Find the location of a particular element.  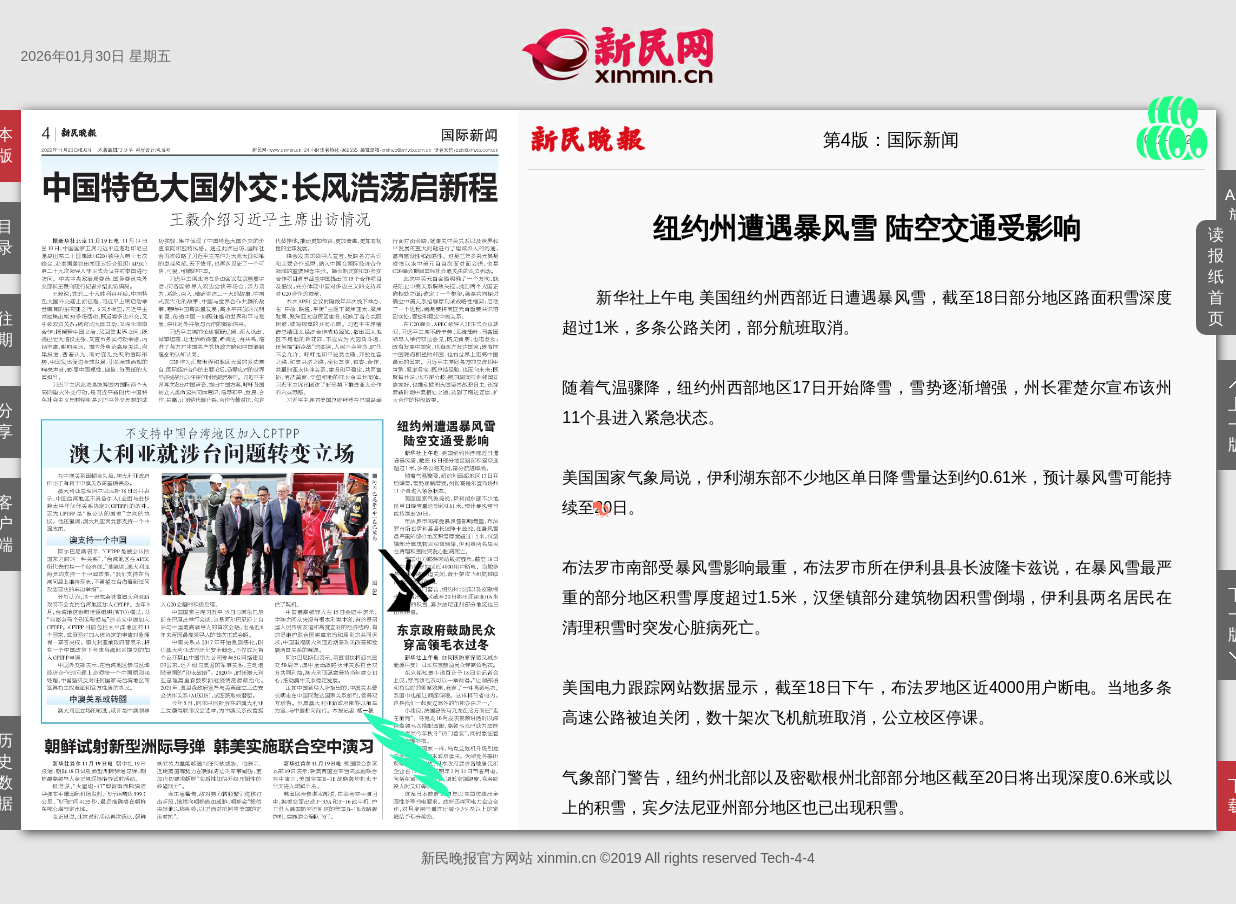

access wine cellar or barrel storage inventory is located at coordinates (1172, 128).